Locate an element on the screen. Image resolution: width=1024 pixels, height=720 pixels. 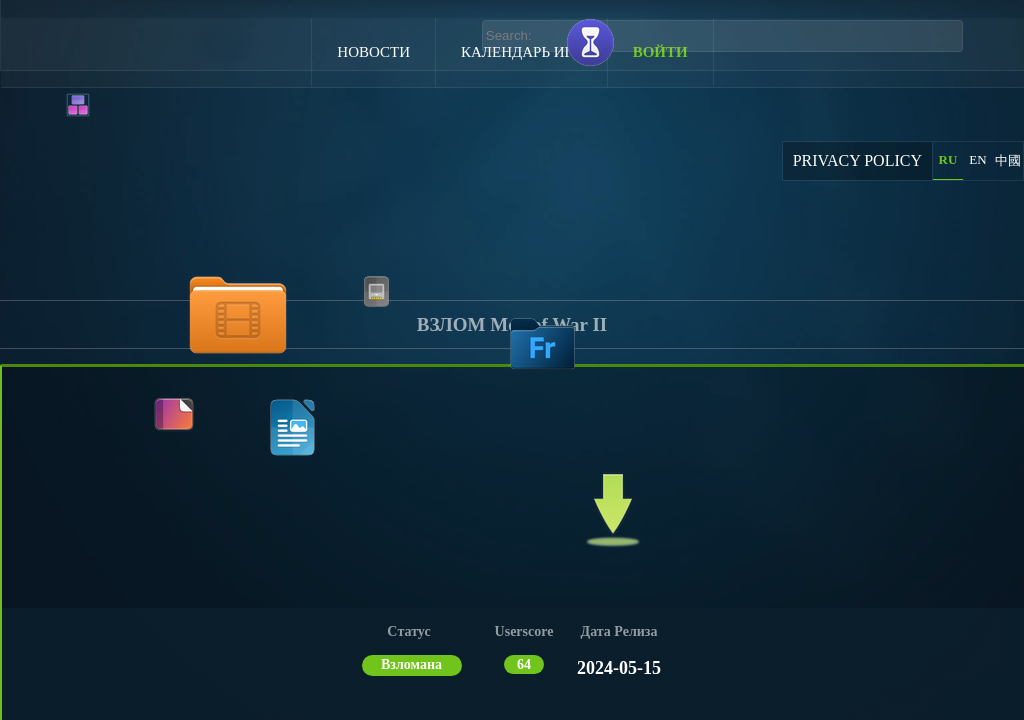
save the current file or document is located at coordinates (613, 506).